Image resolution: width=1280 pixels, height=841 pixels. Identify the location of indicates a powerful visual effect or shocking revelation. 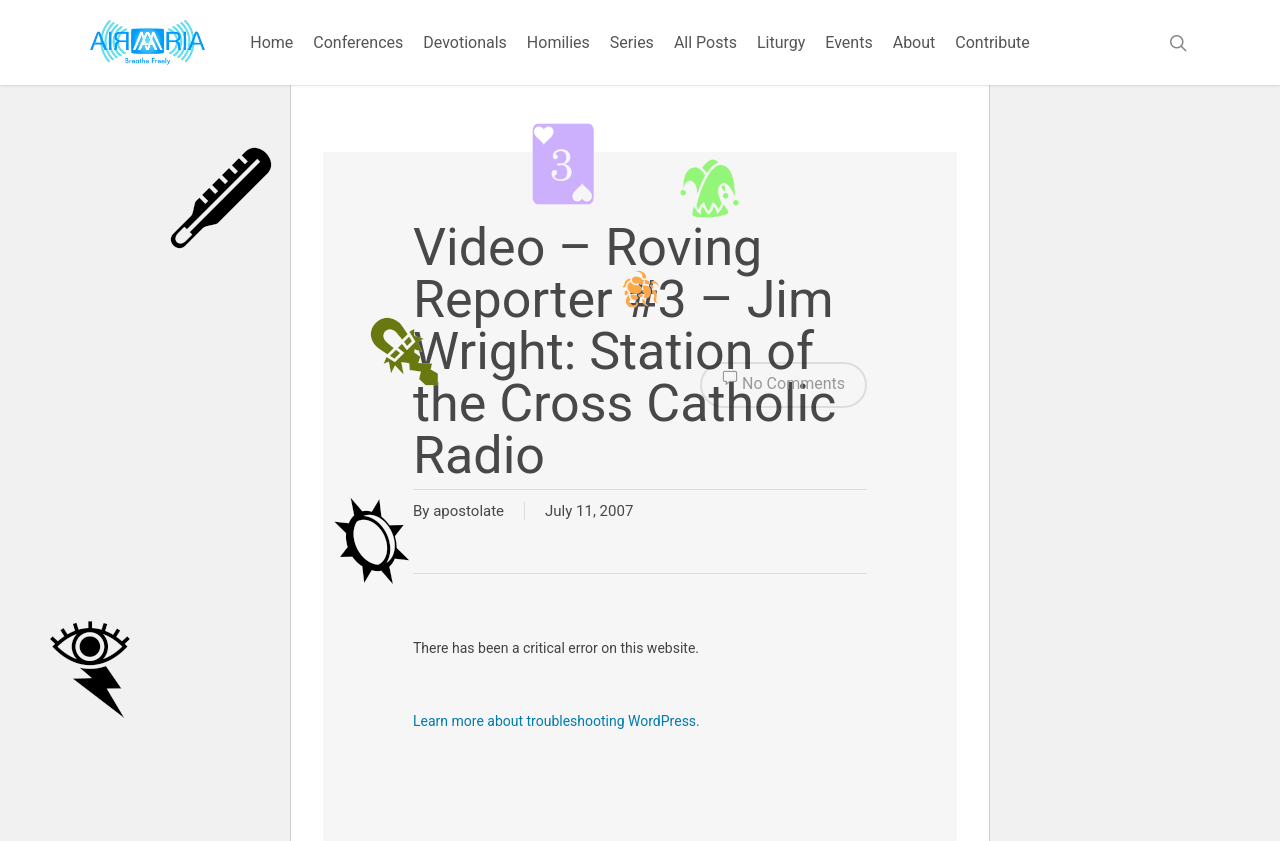
(91, 670).